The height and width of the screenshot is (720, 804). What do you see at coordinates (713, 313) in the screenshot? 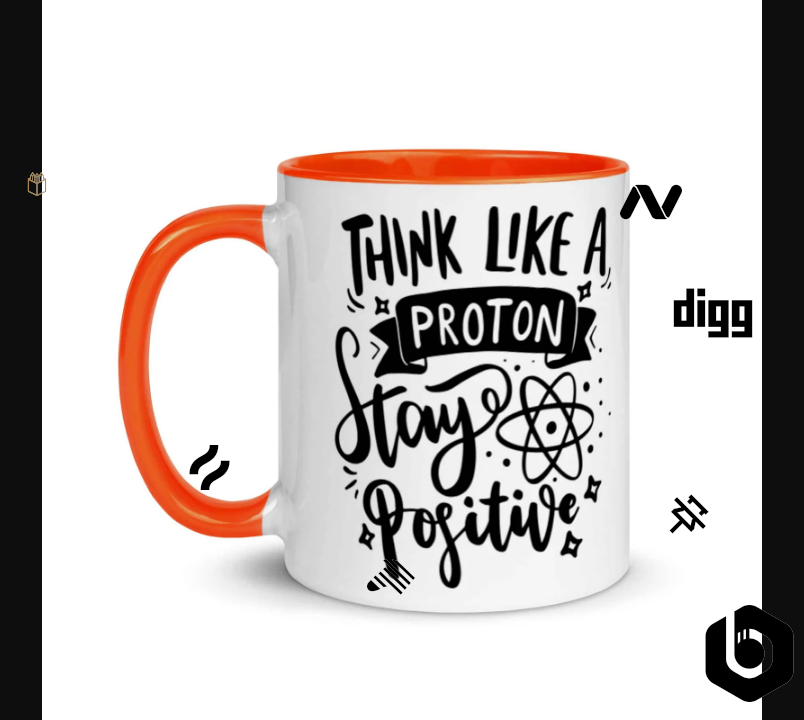
I see `visit digg social news website` at bounding box center [713, 313].